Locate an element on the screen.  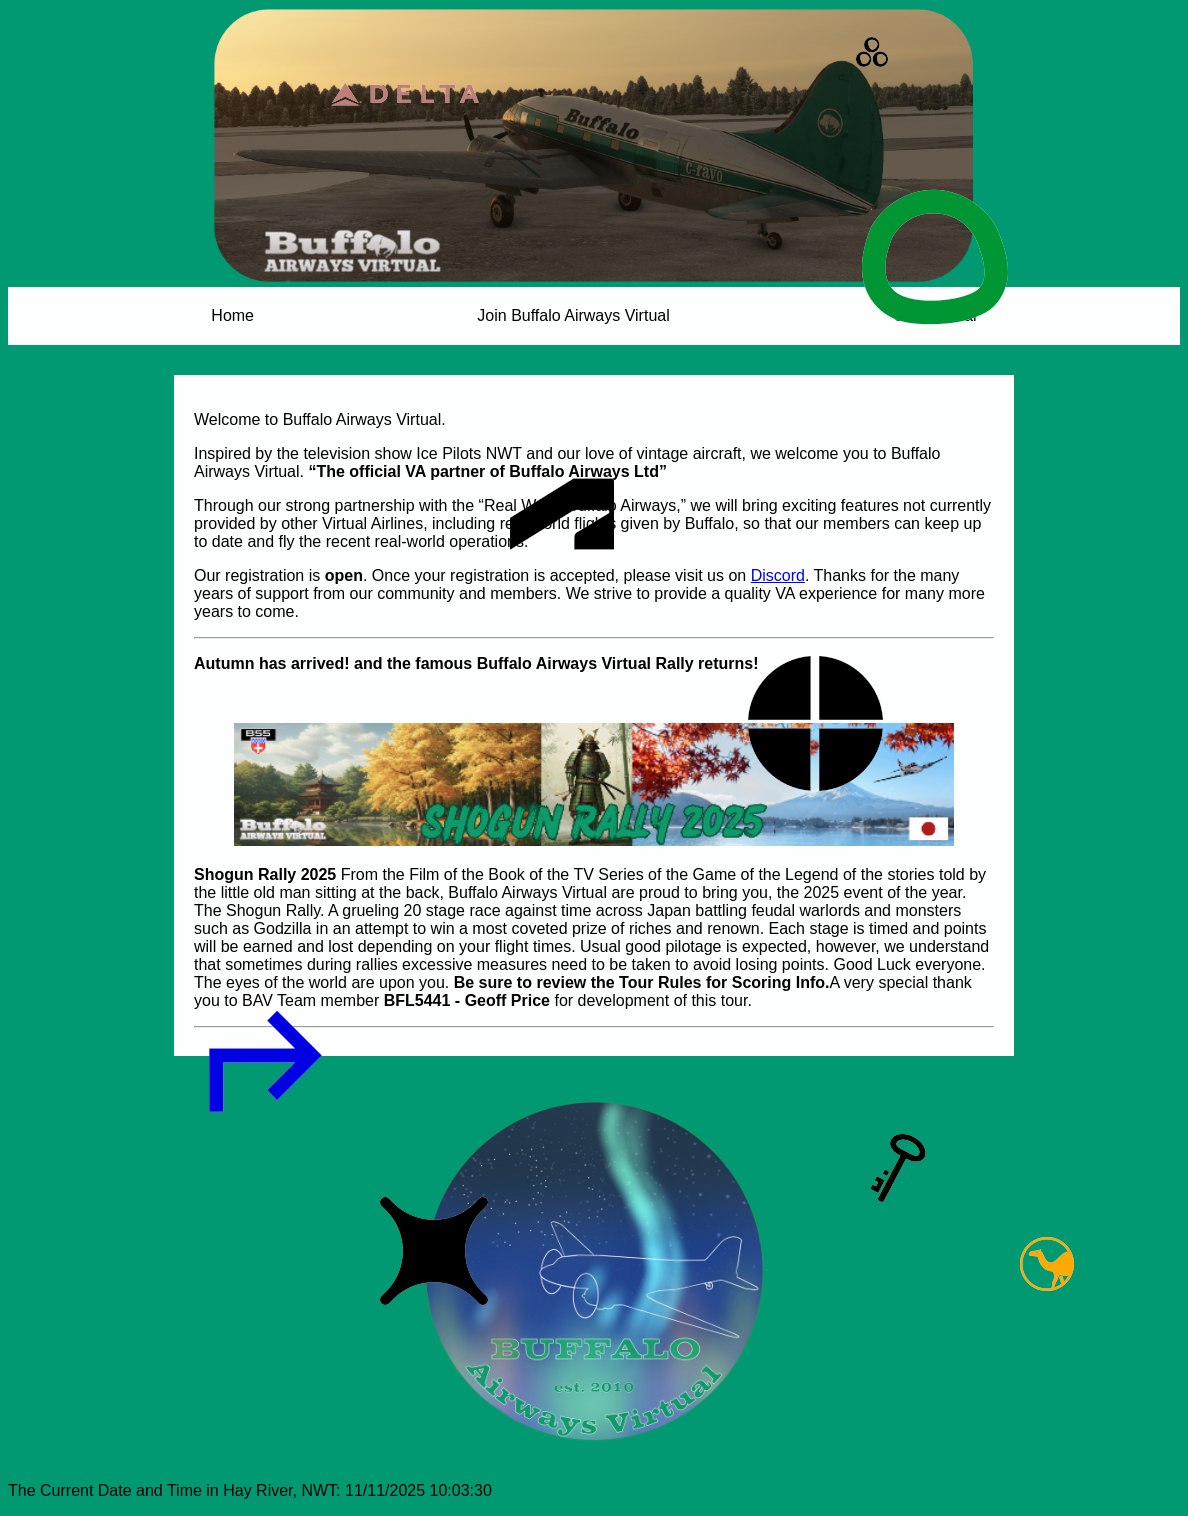
autodesk logo is located at coordinates (562, 514).